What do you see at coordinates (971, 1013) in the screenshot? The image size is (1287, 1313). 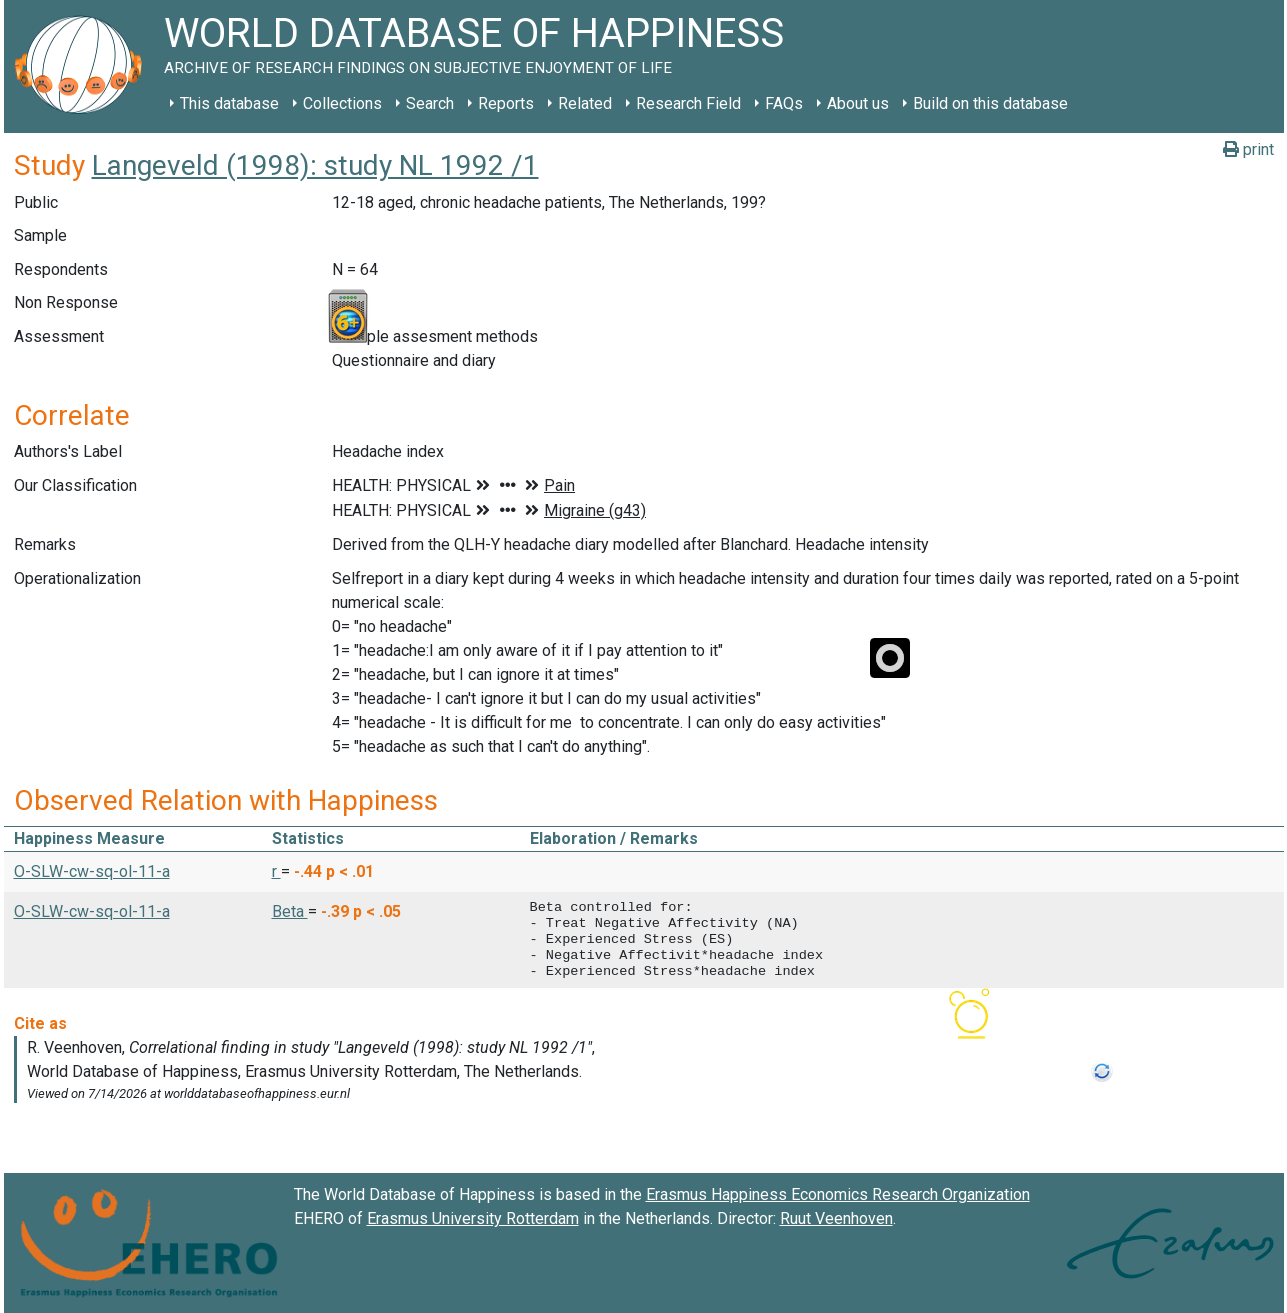 I see `add particle effects to video` at bounding box center [971, 1013].